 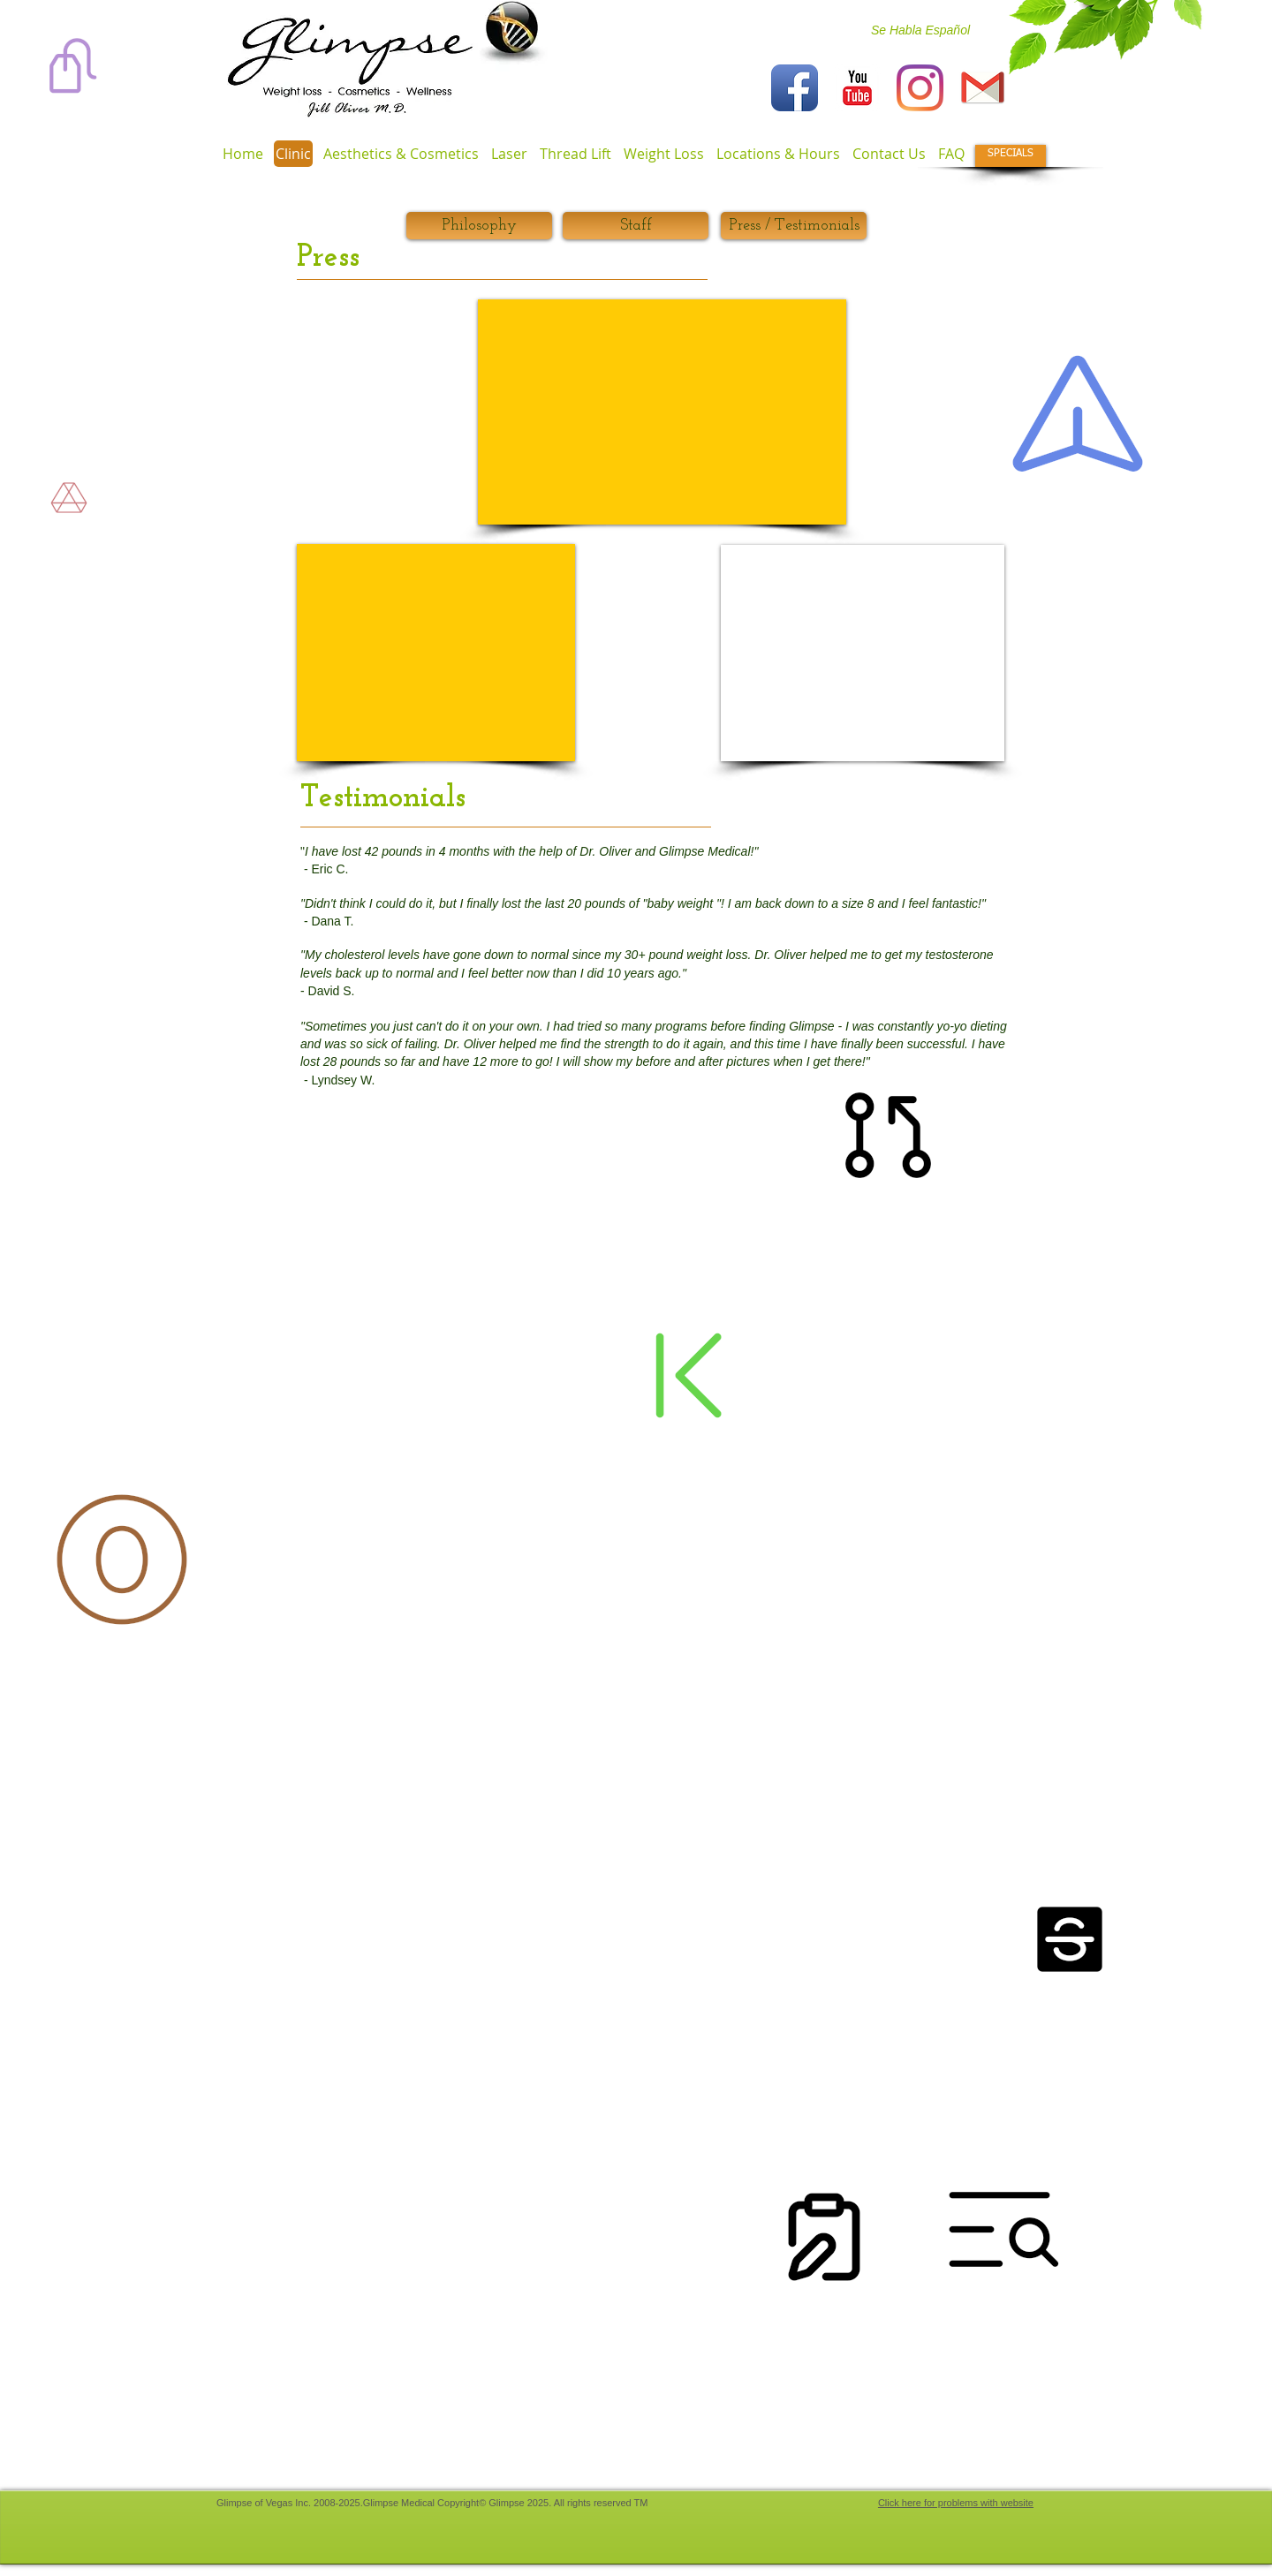 What do you see at coordinates (69, 499) in the screenshot?
I see `access google drive files and storage` at bounding box center [69, 499].